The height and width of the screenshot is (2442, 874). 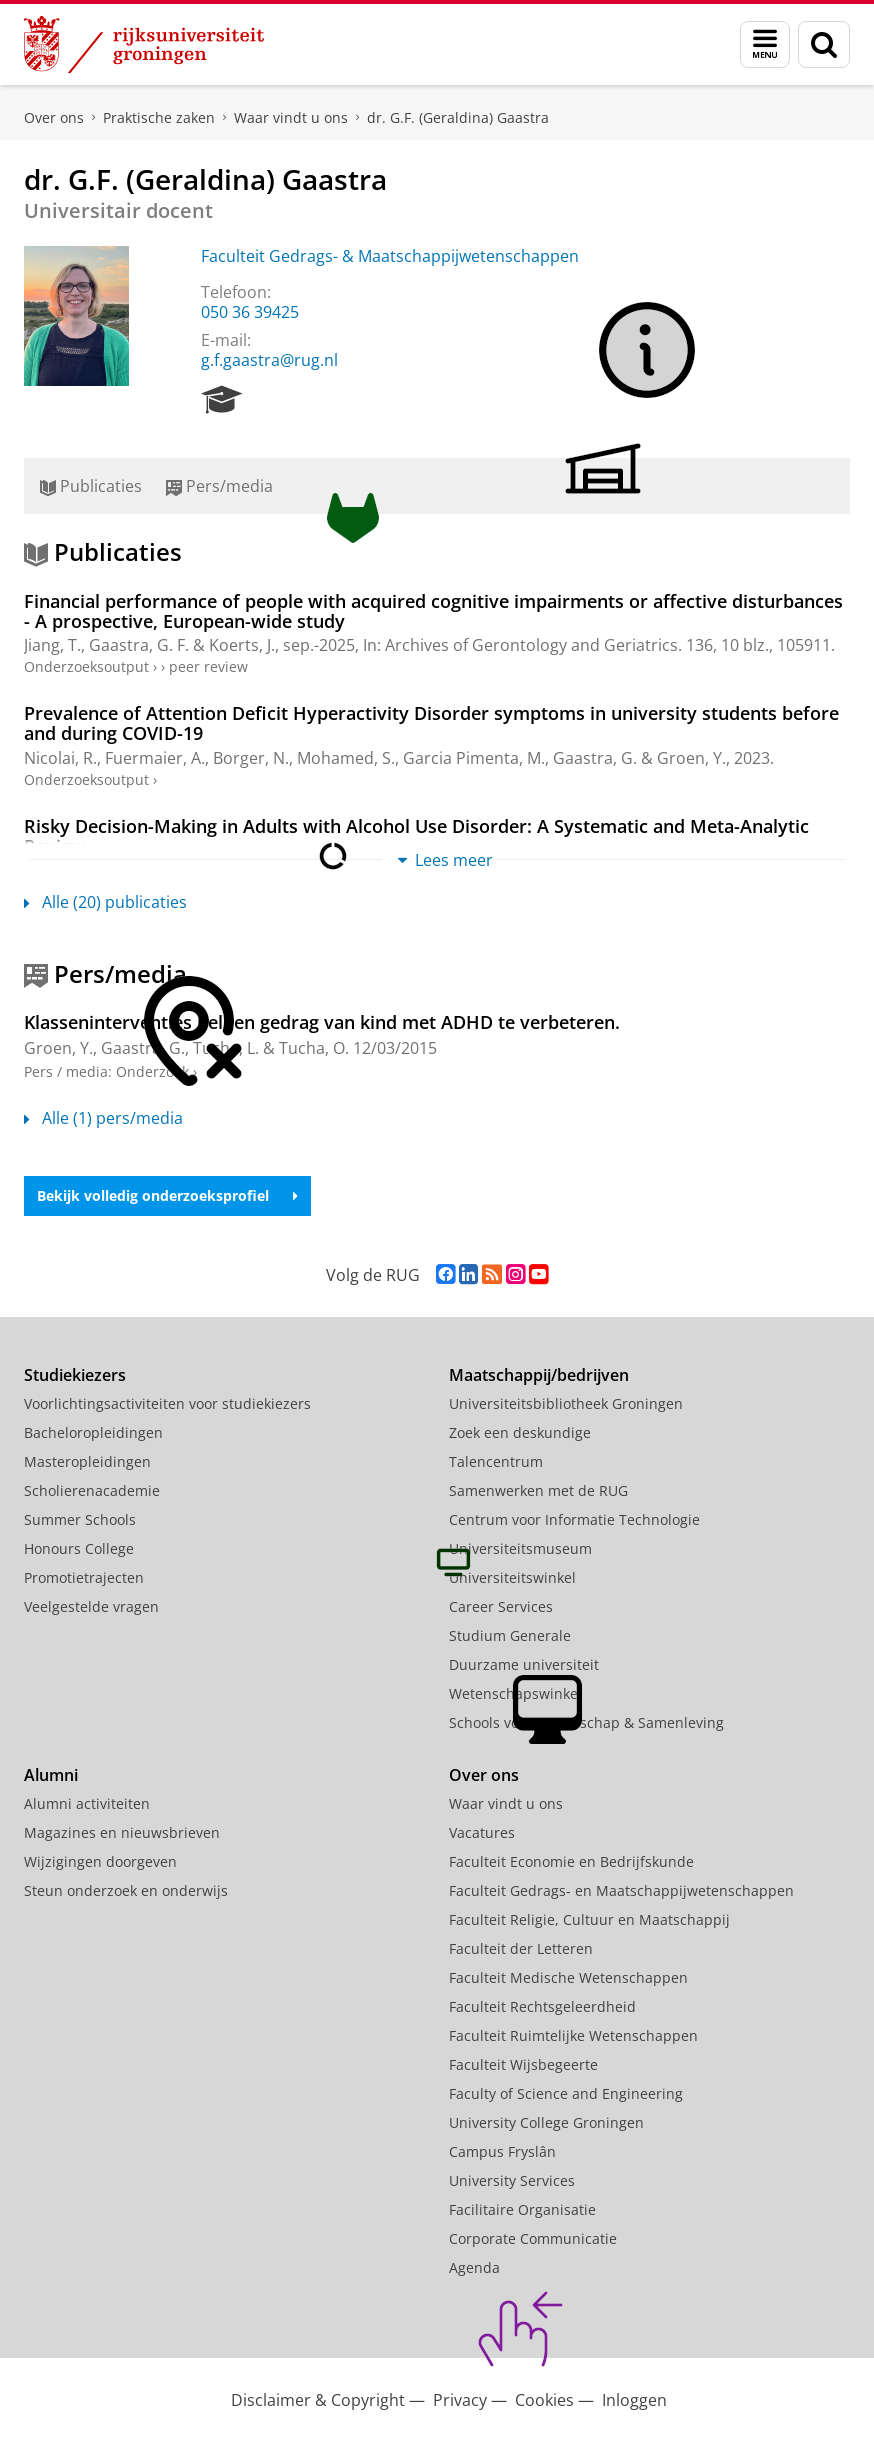 What do you see at coordinates (516, 2332) in the screenshot?
I see `swipe left to navigate or dismiss` at bounding box center [516, 2332].